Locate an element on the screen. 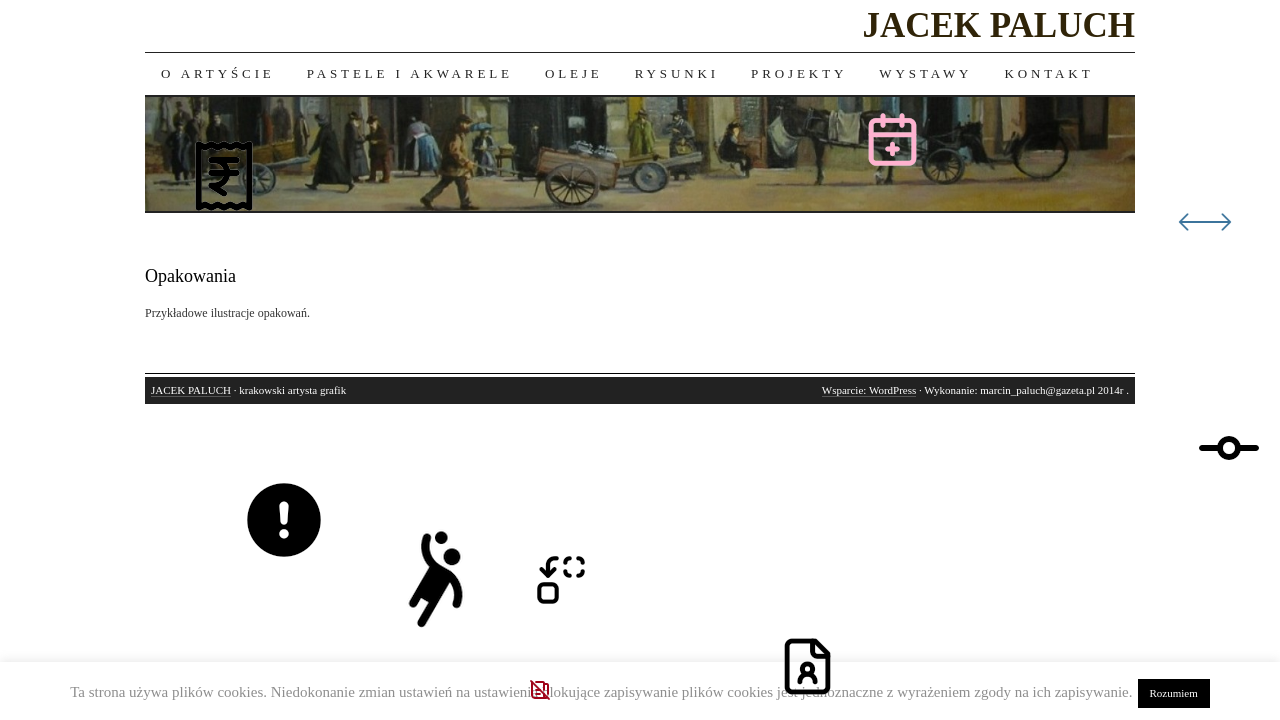 This screenshot has width=1280, height=720. add a new event to calendar is located at coordinates (892, 139).